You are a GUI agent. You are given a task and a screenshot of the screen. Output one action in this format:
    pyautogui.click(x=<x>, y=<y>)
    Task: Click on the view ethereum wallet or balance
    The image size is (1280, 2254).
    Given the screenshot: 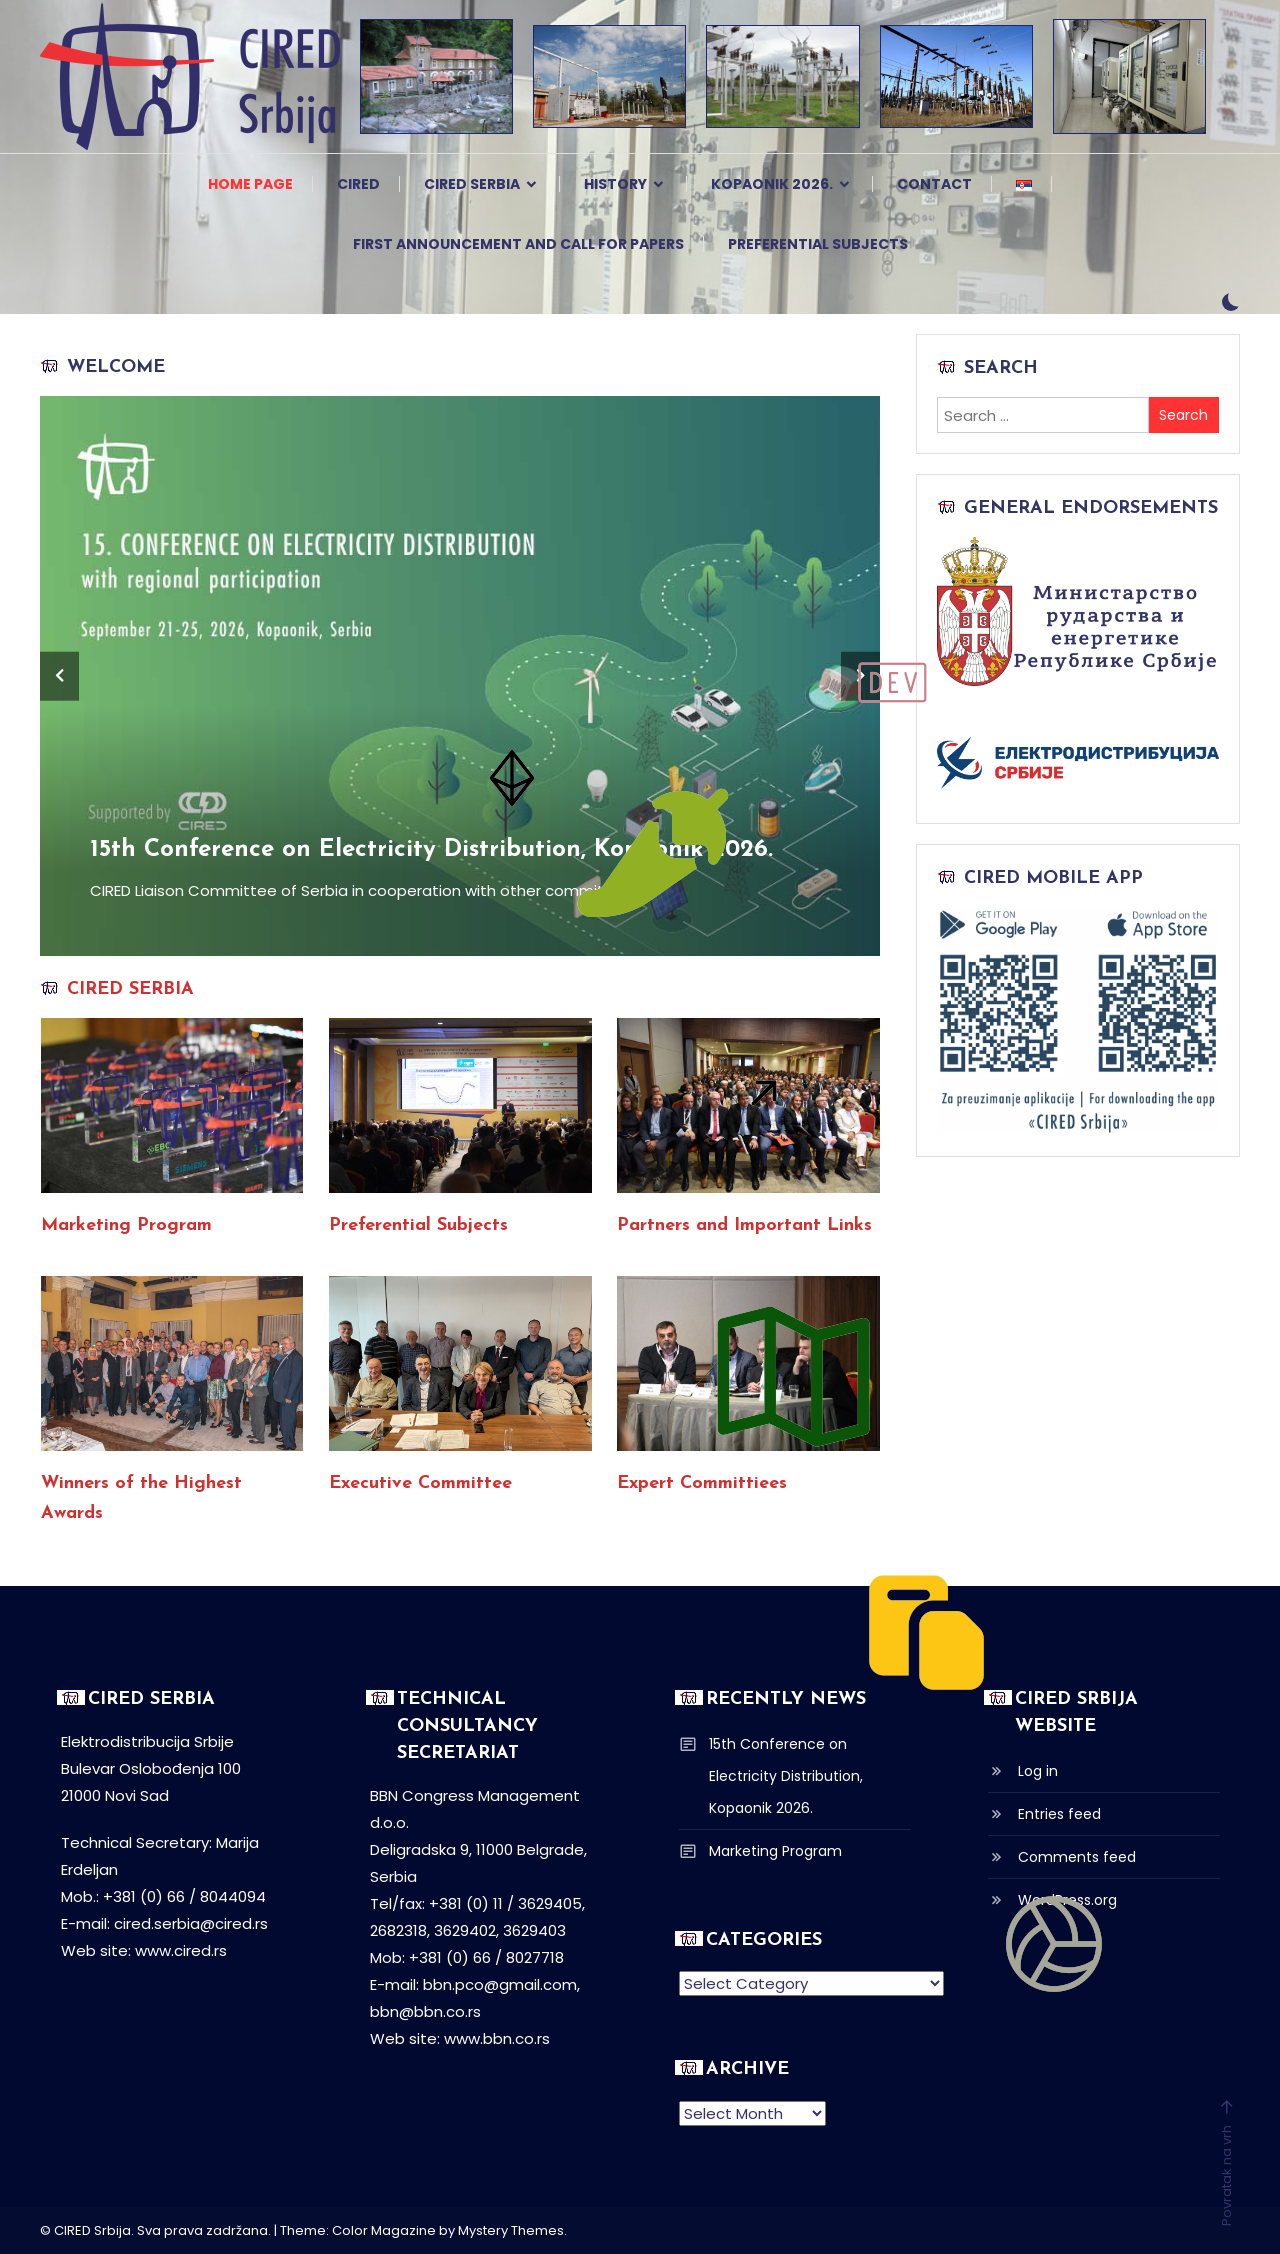 What is the action you would take?
    pyautogui.click(x=512, y=778)
    